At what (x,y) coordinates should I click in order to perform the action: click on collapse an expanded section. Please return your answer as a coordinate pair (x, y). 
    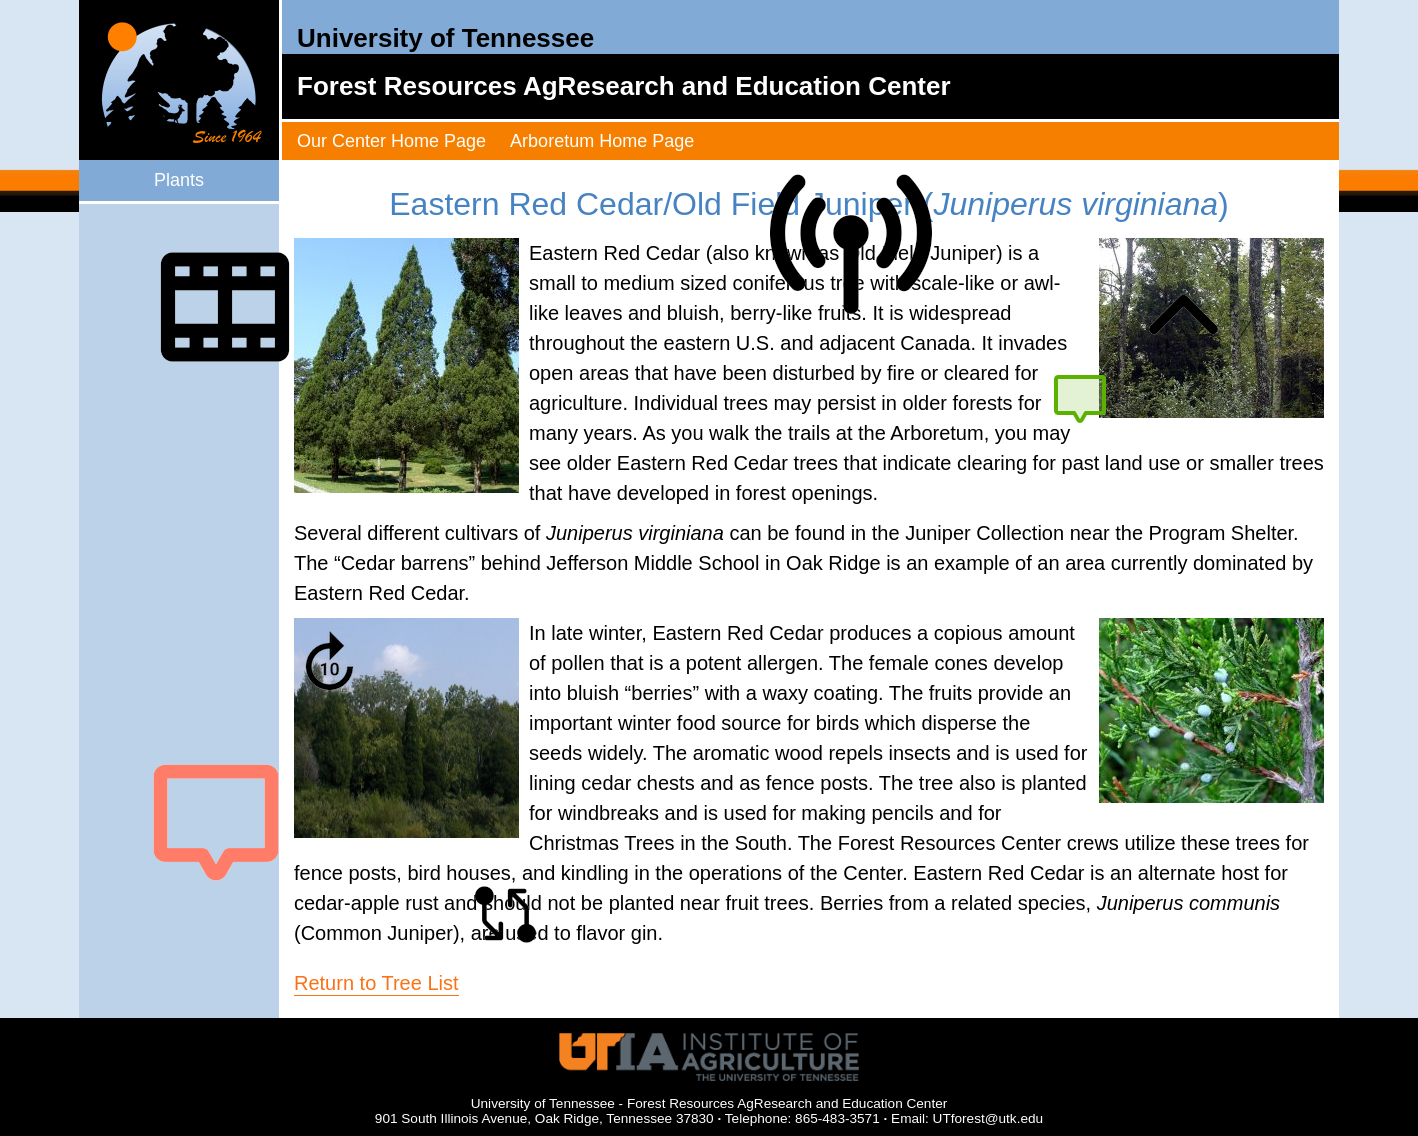
    Looking at the image, I should click on (1183, 314).